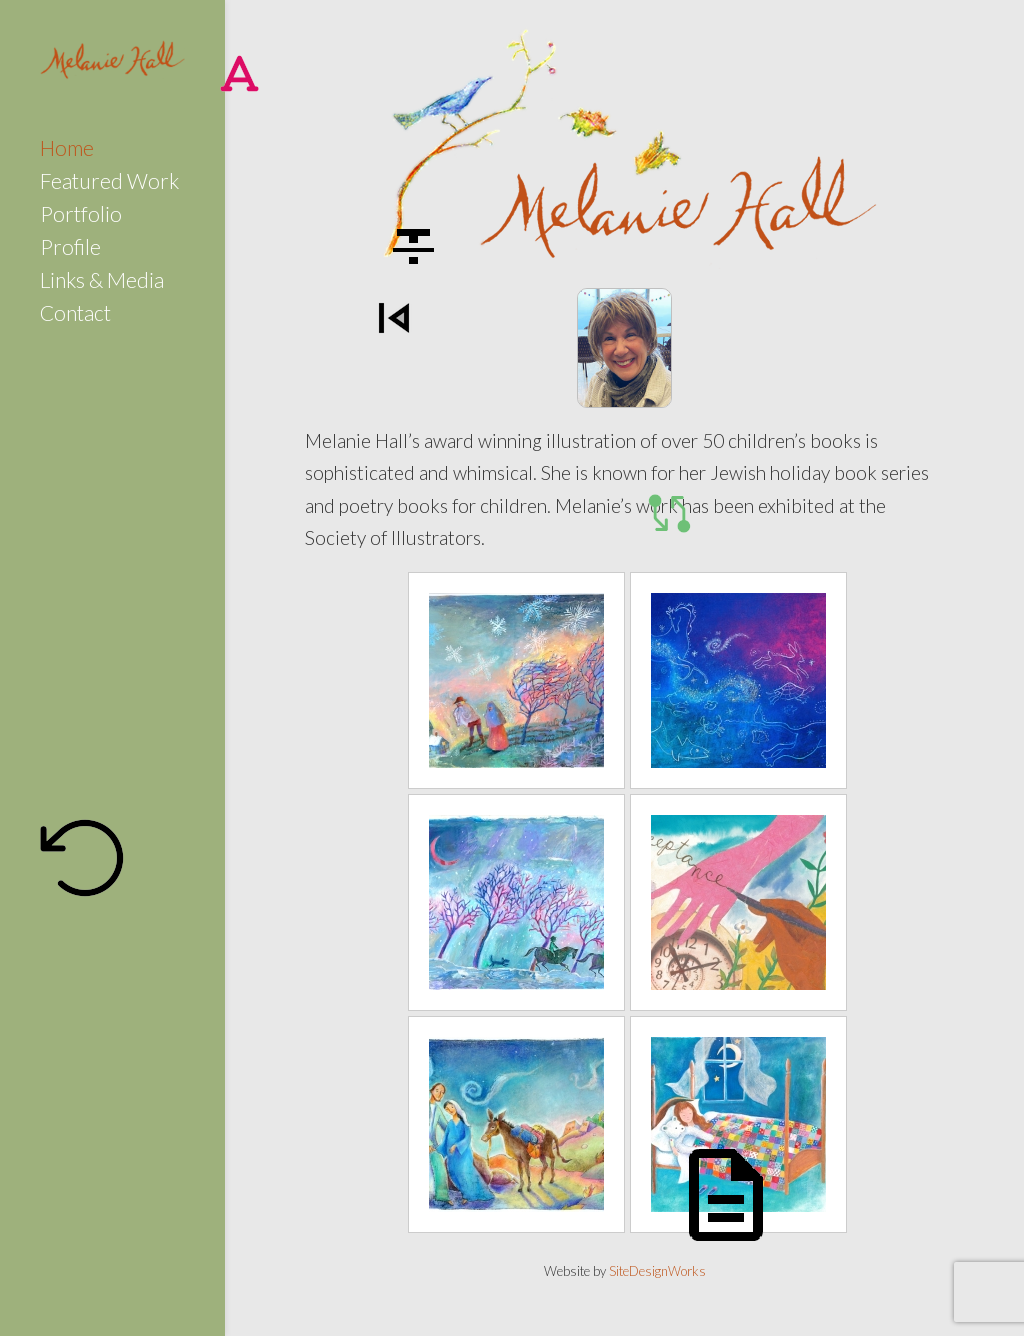  What do you see at coordinates (413, 247) in the screenshot?
I see `apply strikethrough formatting to selected text` at bounding box center [413, 247].